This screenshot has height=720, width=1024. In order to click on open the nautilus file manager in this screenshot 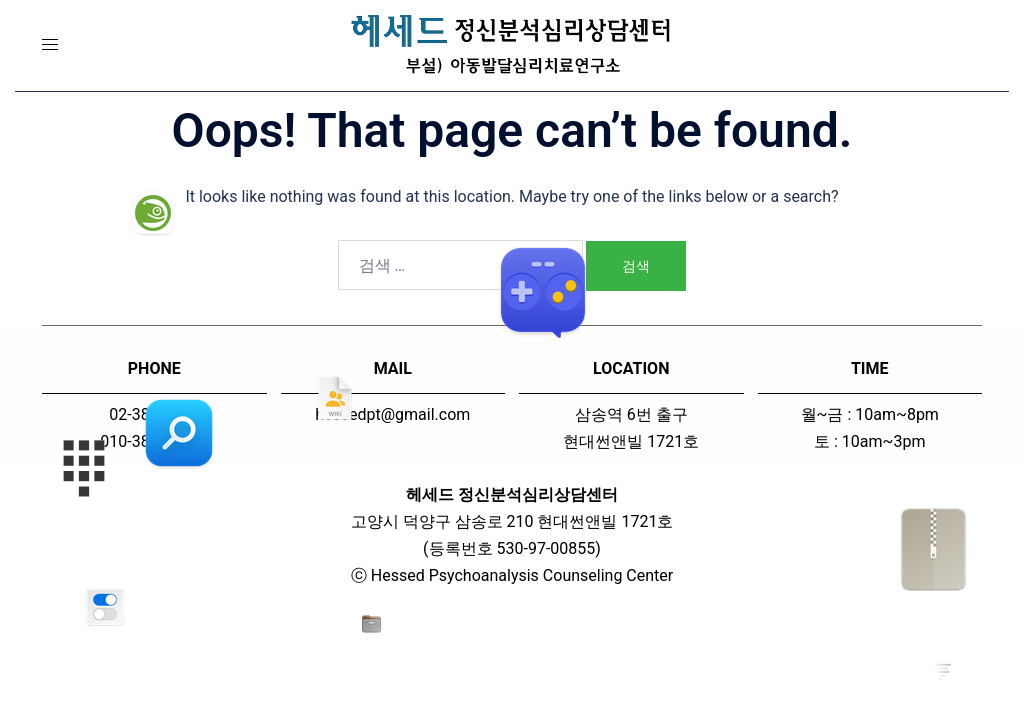, I will do `click(371, 623)`.